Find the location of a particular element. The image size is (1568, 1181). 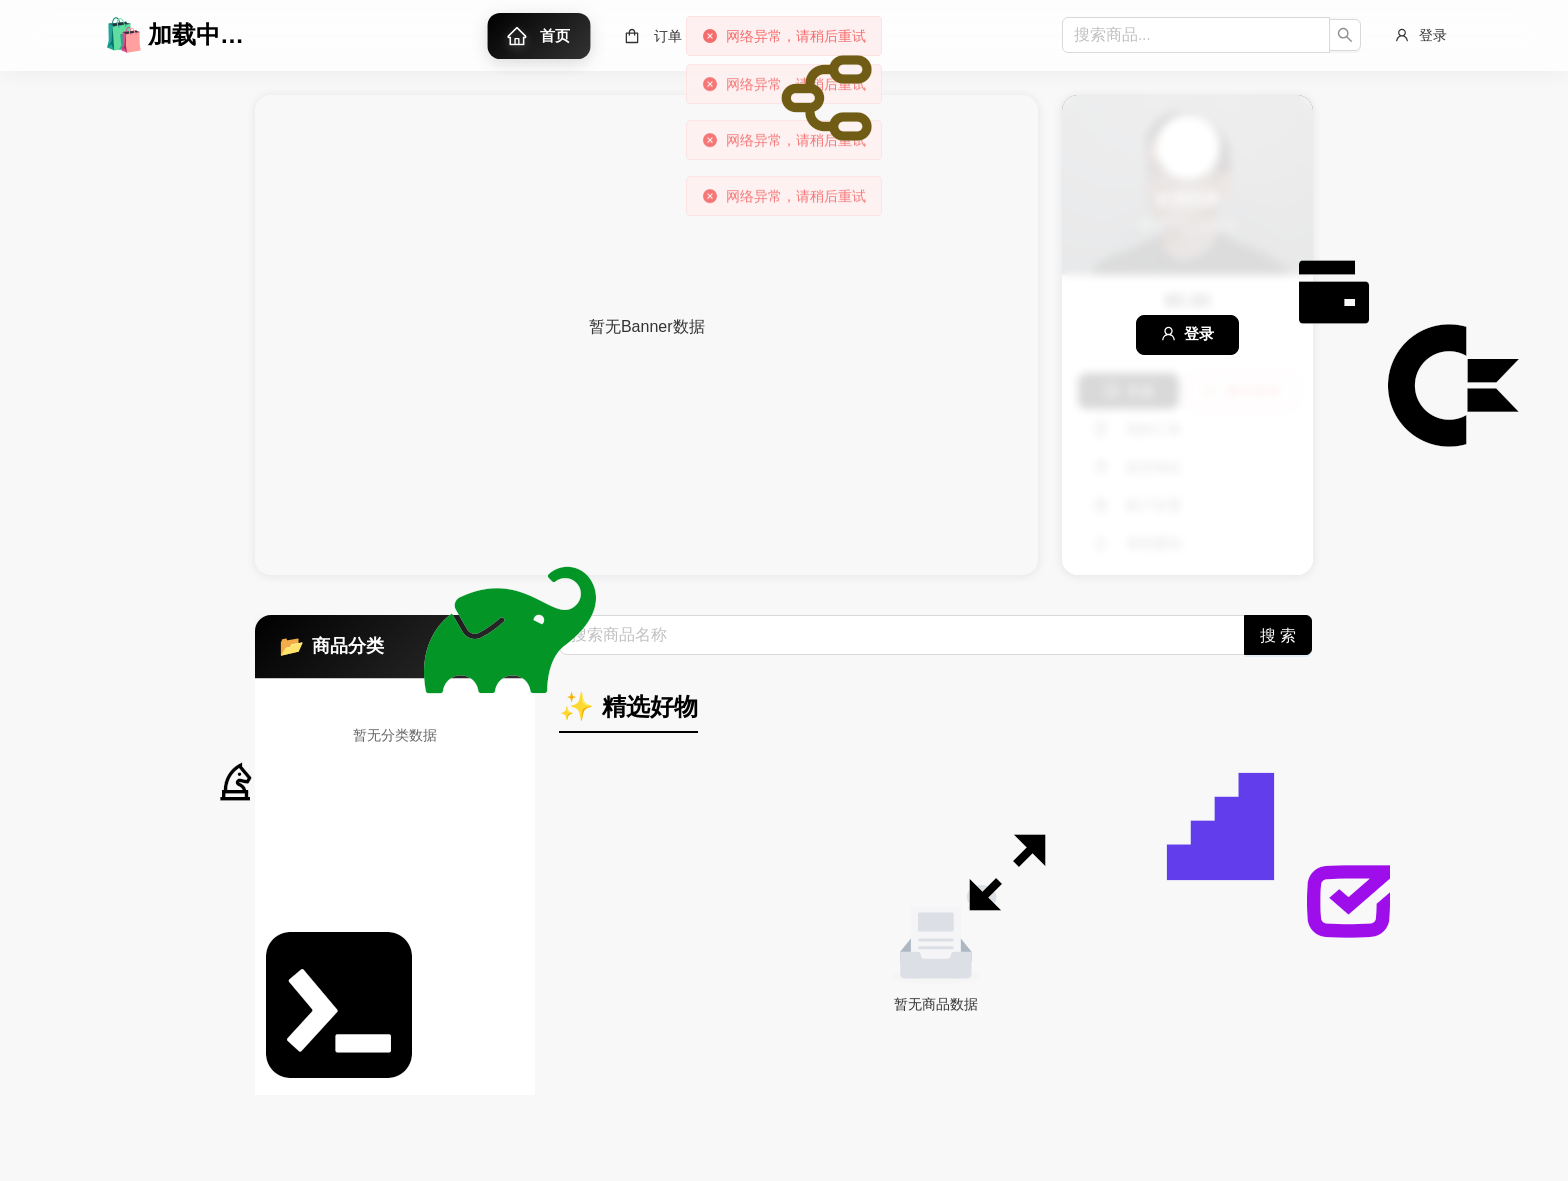

Gradle build automation tool logo is located at coordinates (510, 630).